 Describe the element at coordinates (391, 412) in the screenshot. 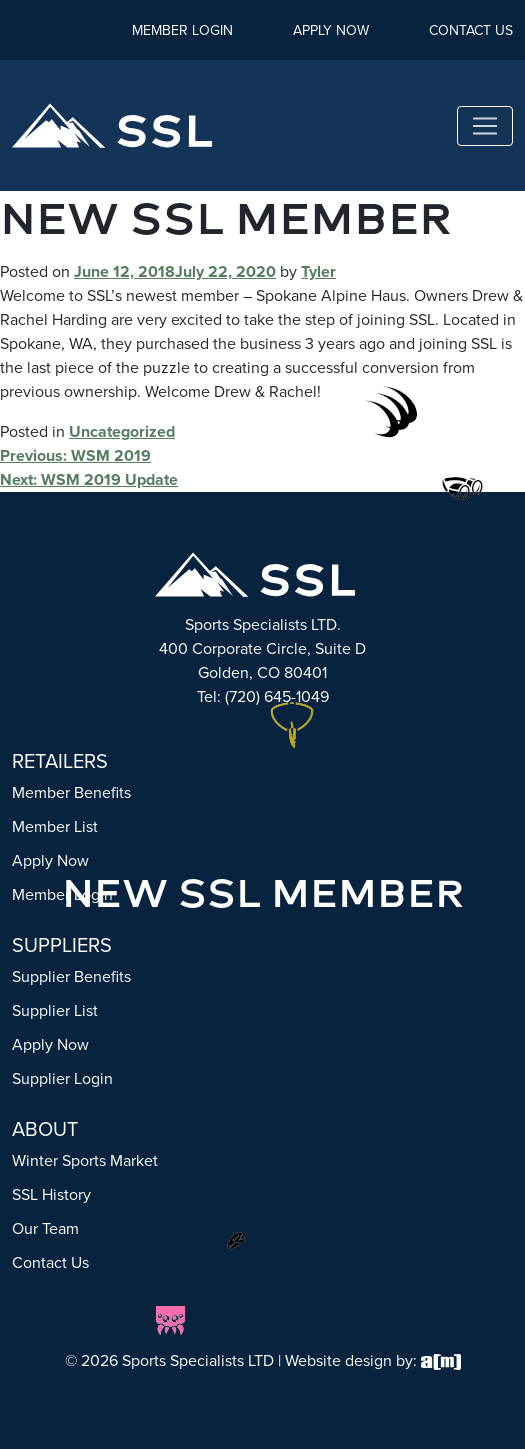

I see `attack or slash action in a game` at that location.